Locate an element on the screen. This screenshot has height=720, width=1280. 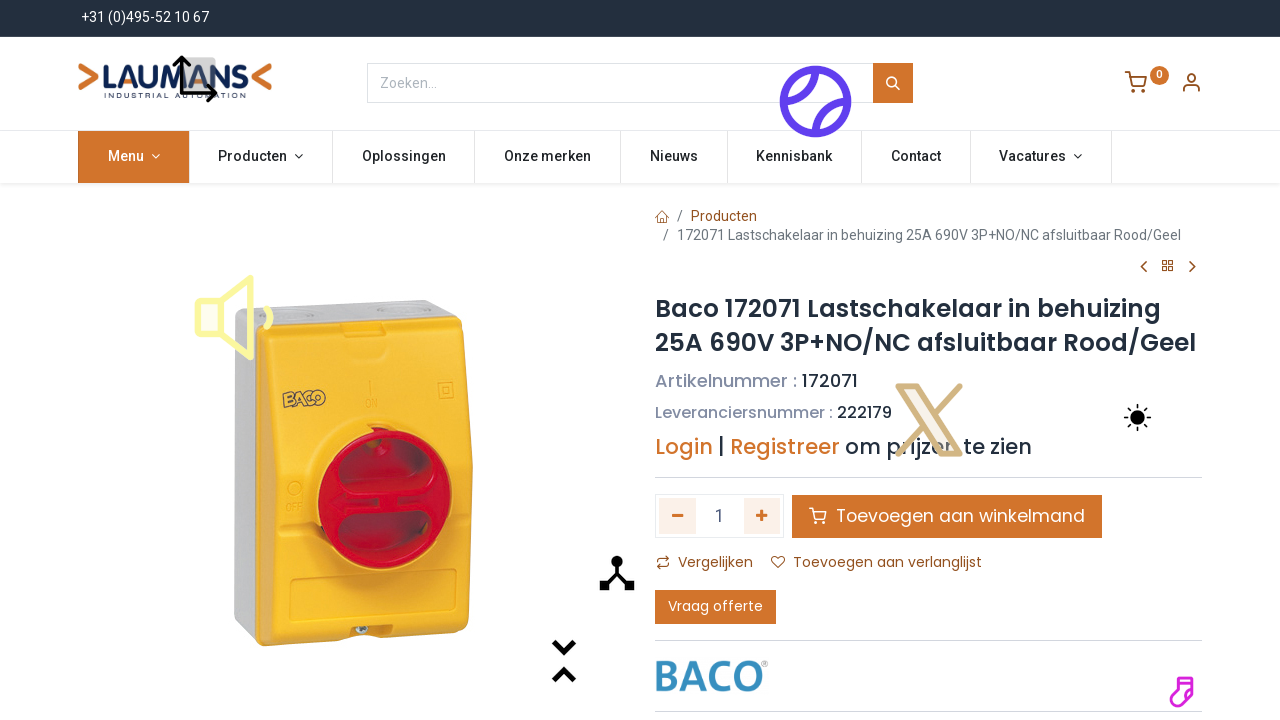
resize or scale an object is located at coordinates (193, 78).